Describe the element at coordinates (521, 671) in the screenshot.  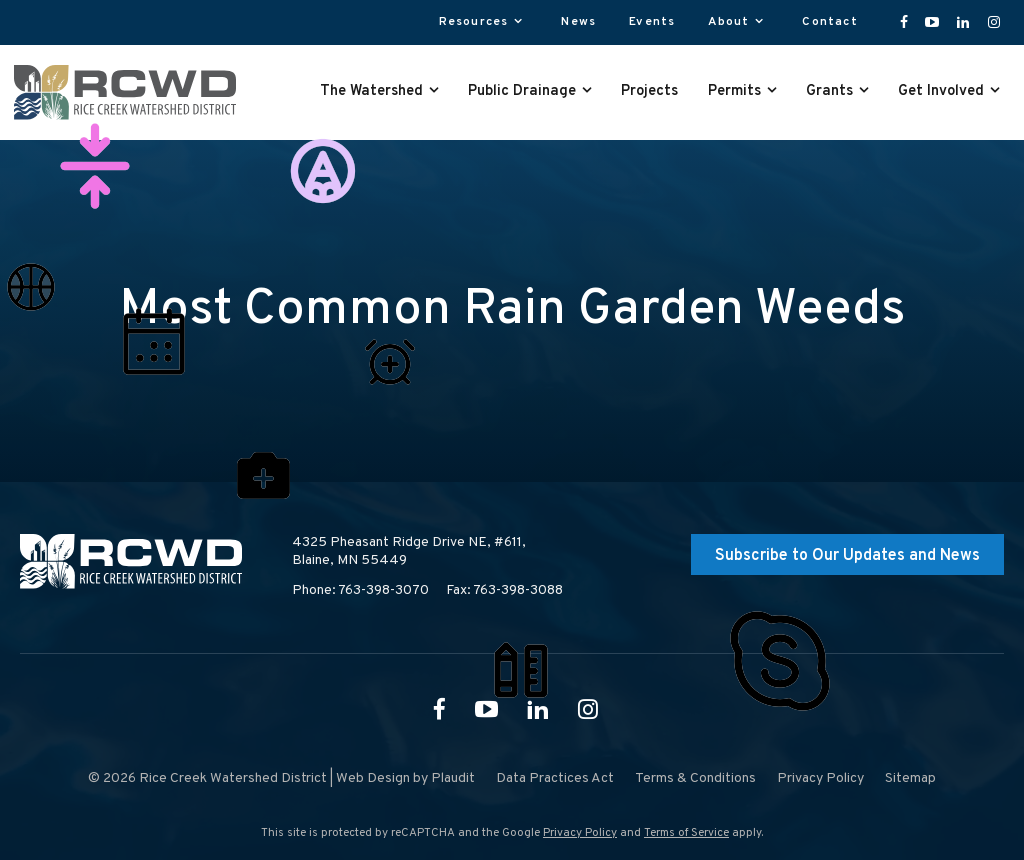
I see `access design or drawing tools` at that location.